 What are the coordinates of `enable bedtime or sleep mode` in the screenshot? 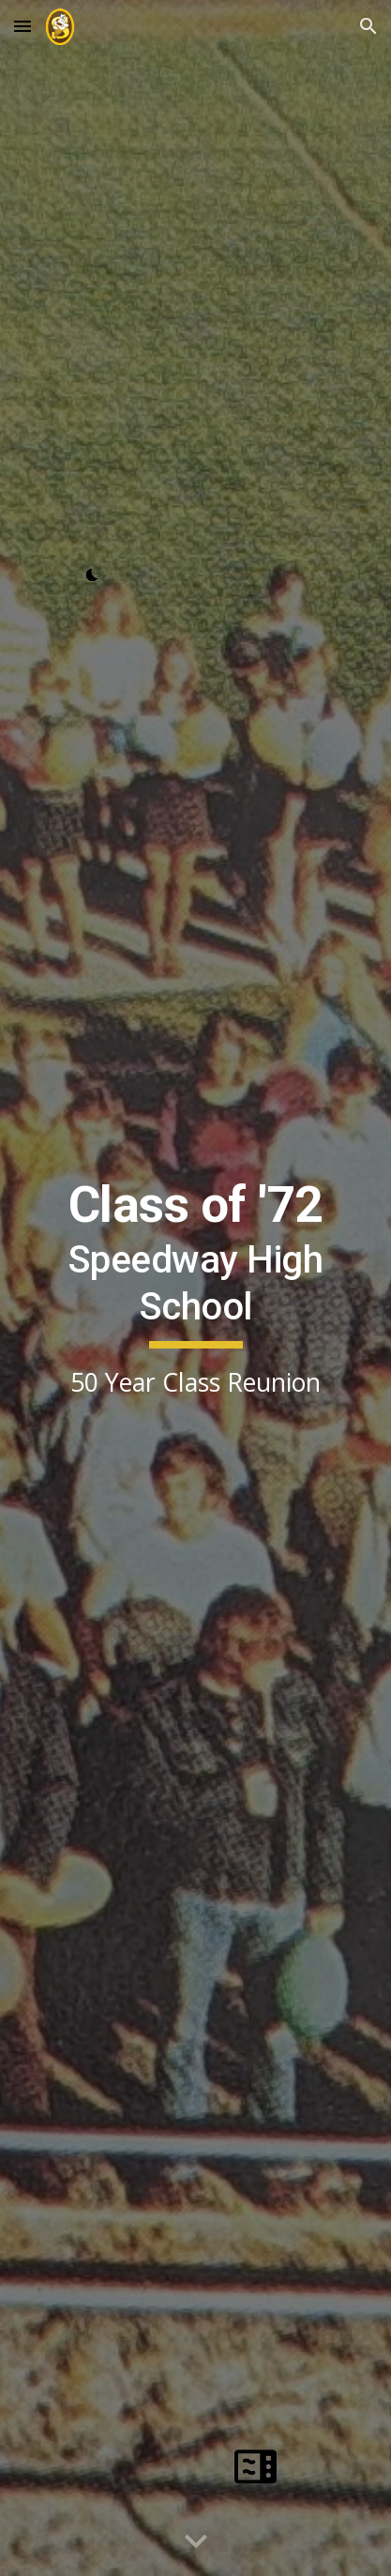 It's located at (92, 574).